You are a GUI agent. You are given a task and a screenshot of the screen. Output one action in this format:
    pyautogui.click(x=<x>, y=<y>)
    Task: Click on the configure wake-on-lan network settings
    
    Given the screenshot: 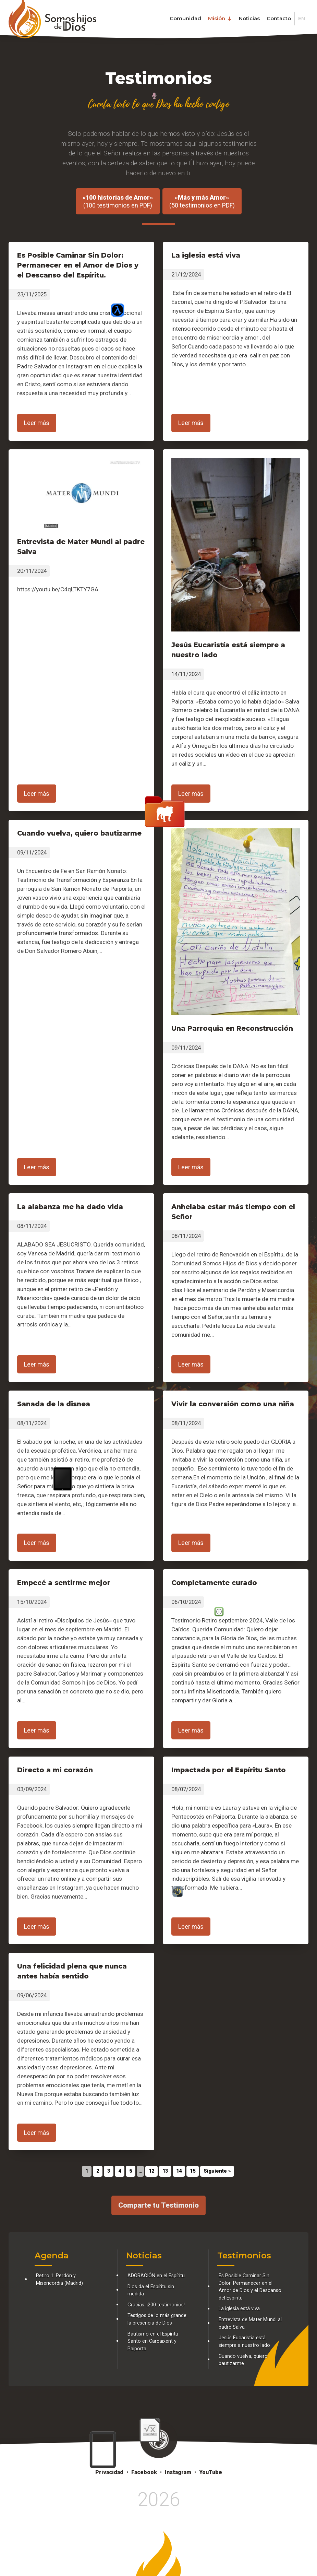 What is the action you would take?
    pyautogui.click(x=178, y=1891)
    